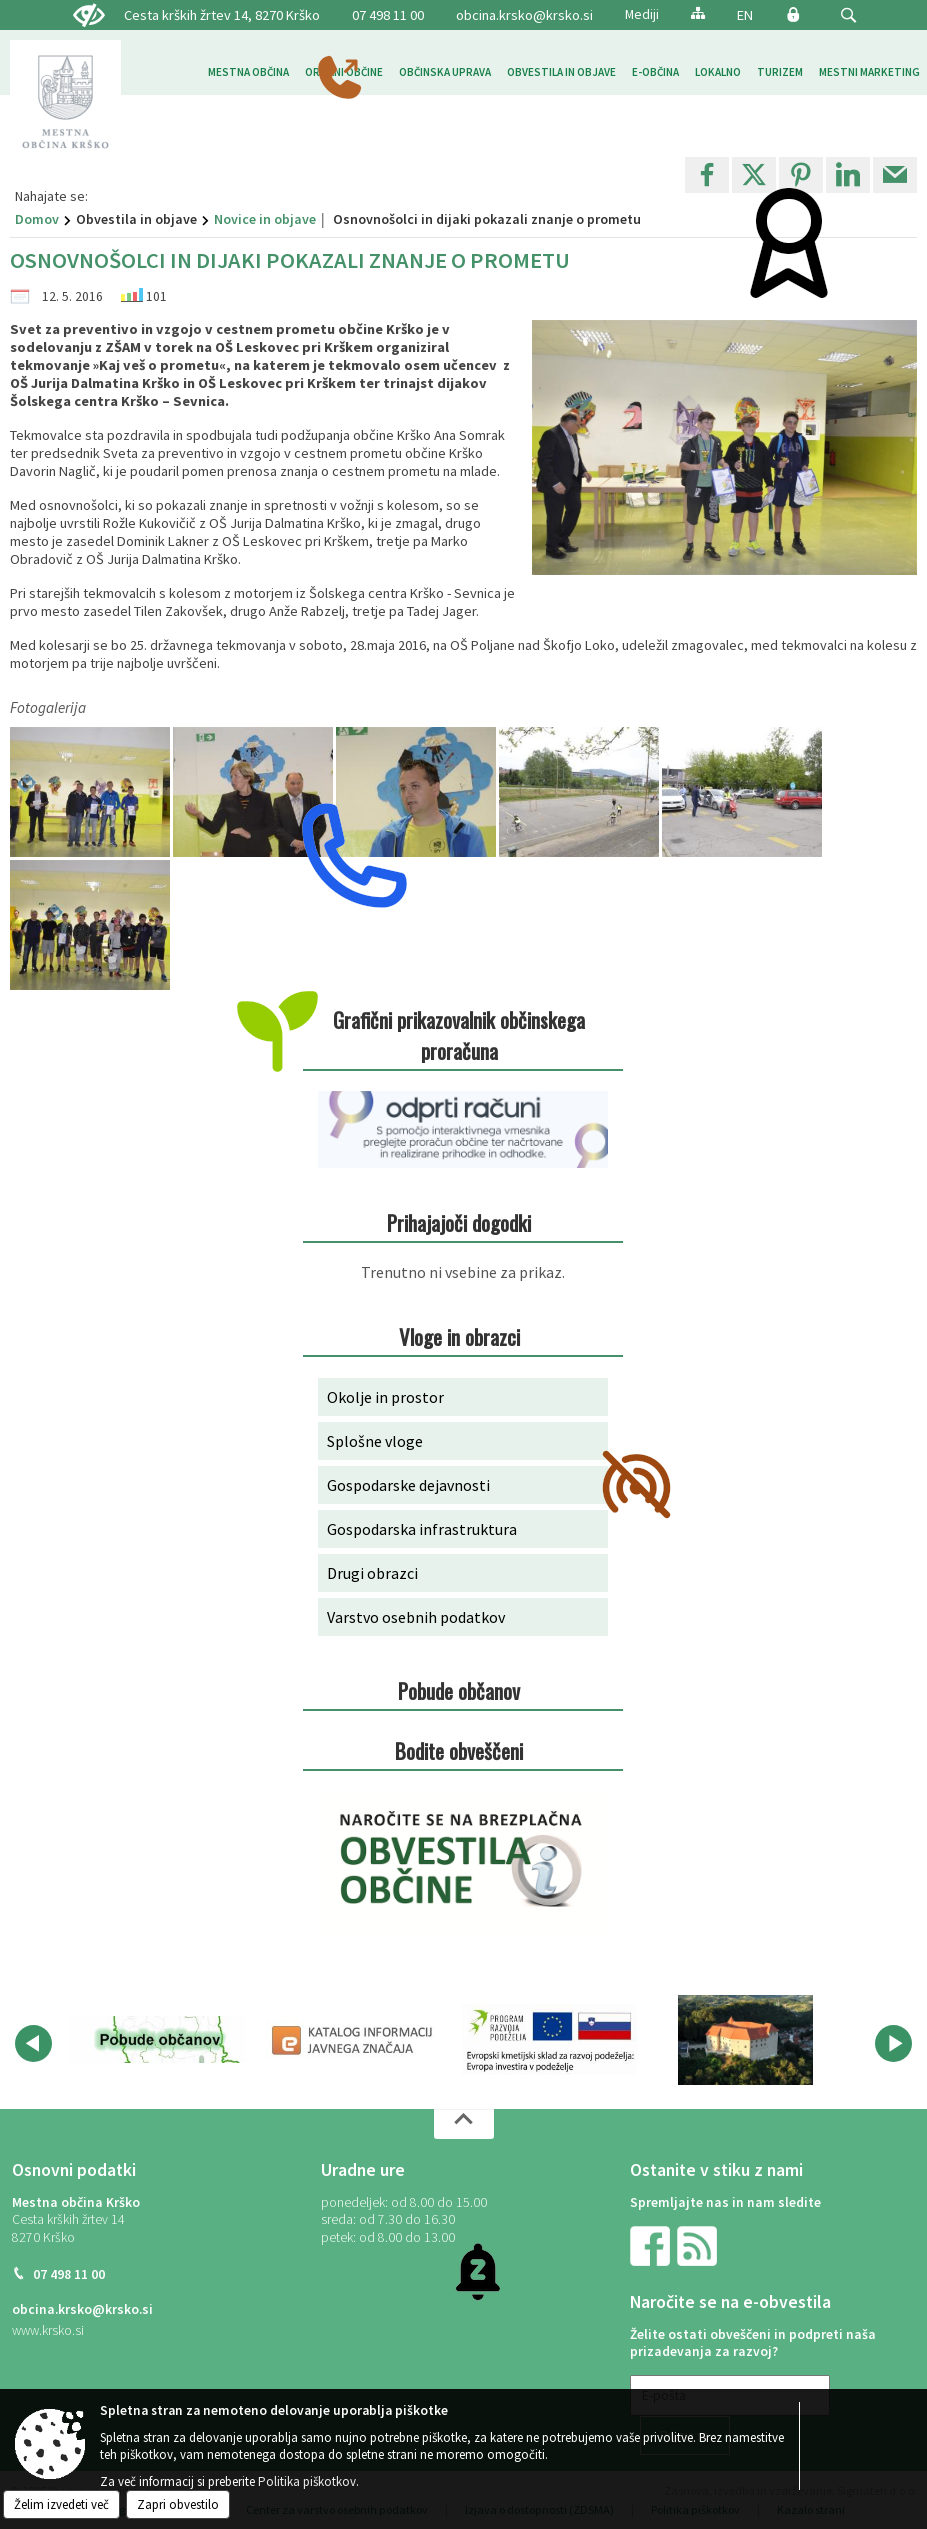  Describe the element at coordinates (636, 1484) in the screenshot. I see `disable broadcasting or streaming` at that location.